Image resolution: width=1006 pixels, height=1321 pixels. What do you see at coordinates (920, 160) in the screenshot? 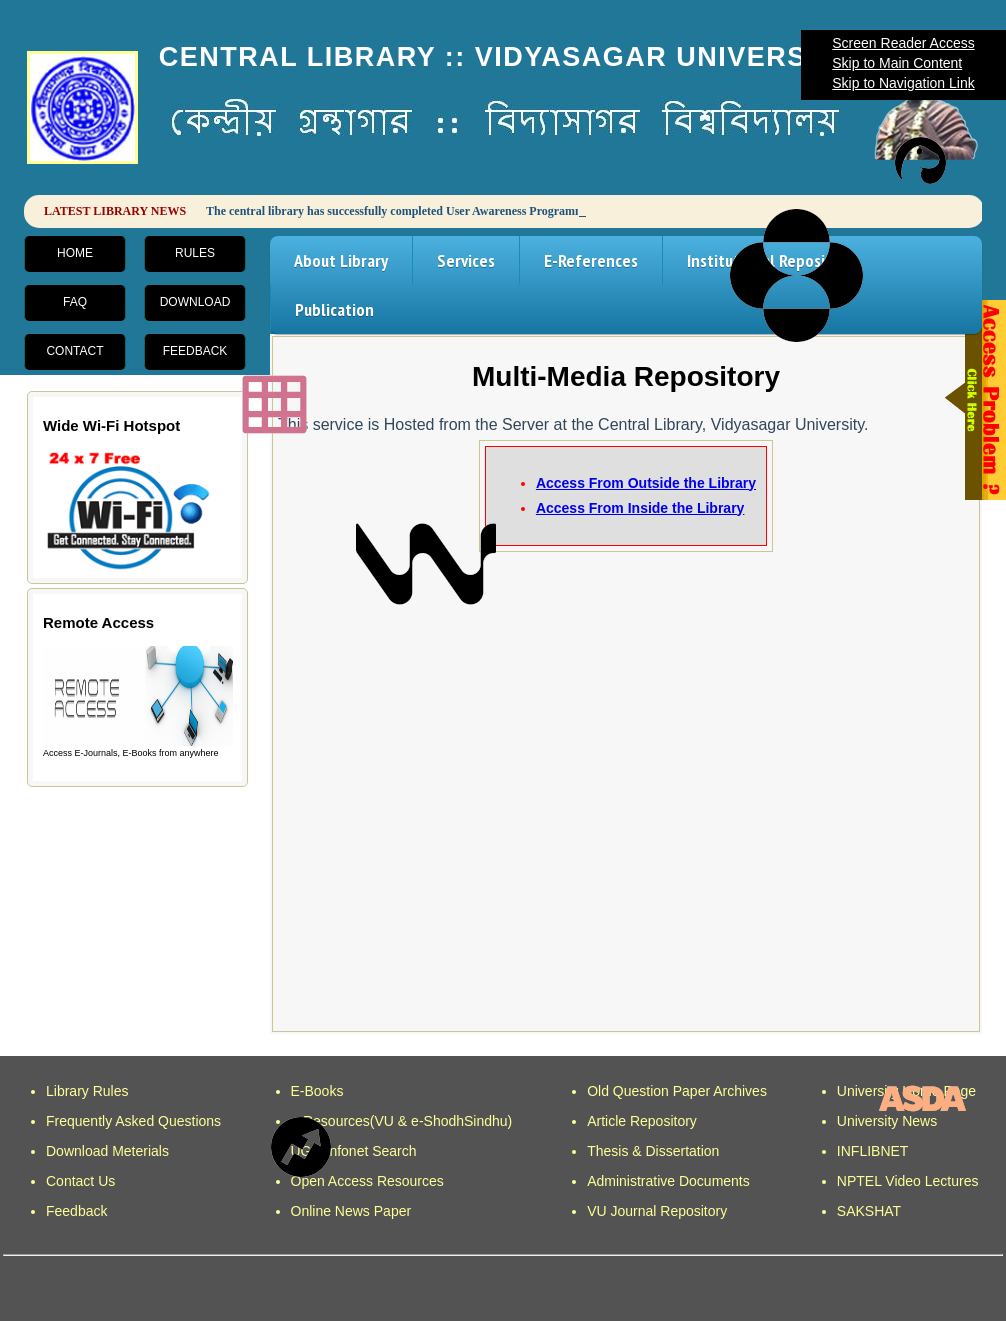
I see `Deno runtime logo` at bounding box center [920, 160].